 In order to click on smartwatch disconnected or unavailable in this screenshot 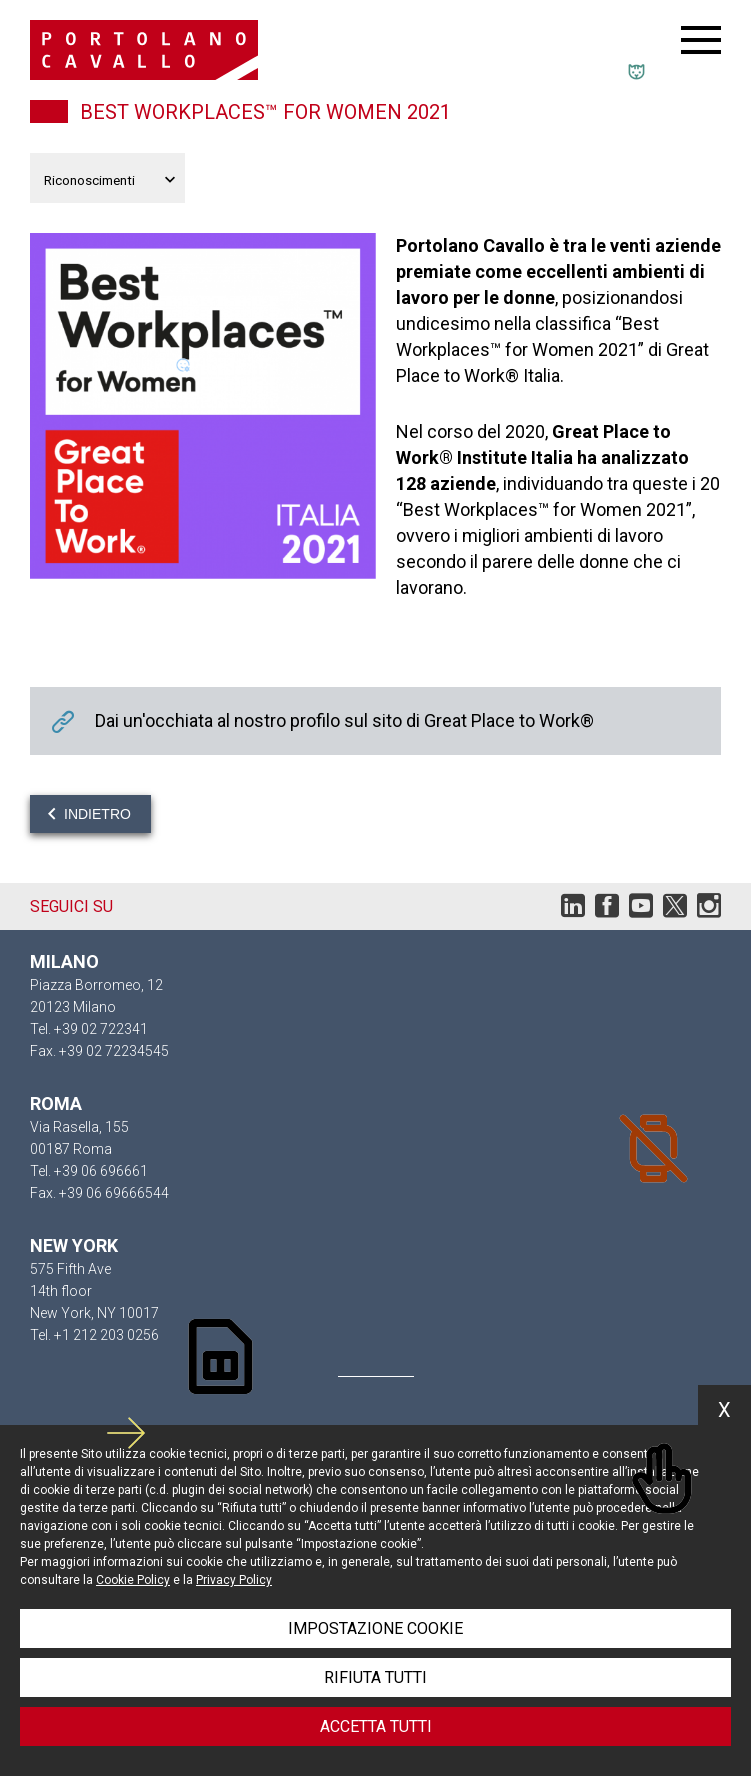, I will do `click(653, 1148)`.